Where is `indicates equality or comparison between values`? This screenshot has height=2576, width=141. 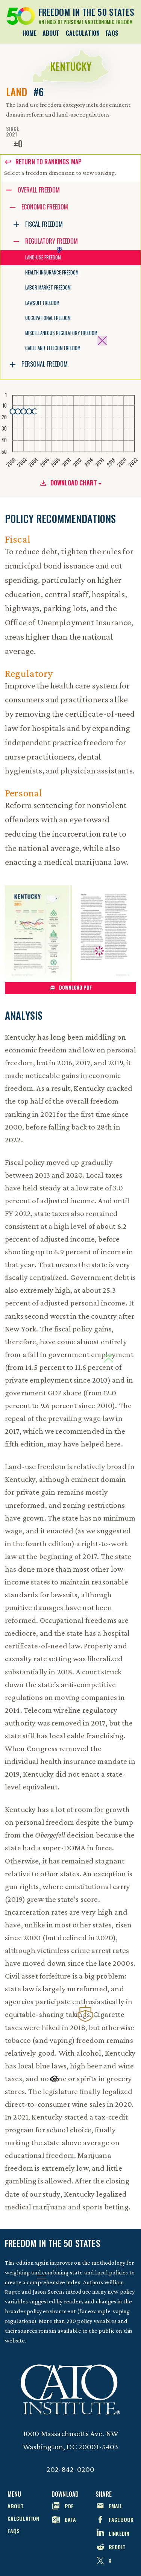
indicates equality or comparison between values is located at coordinates (42, 2277).